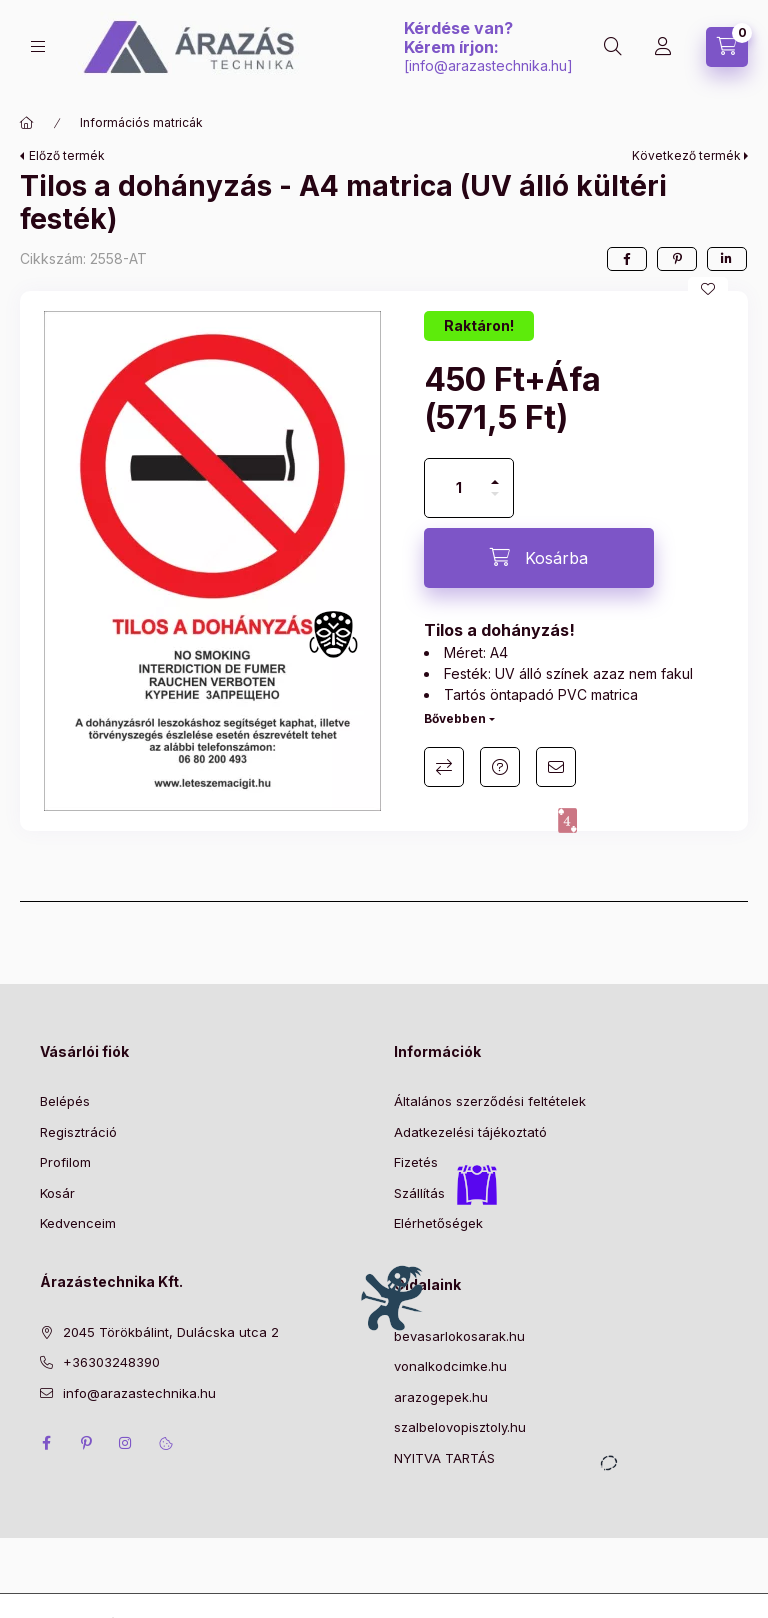 The image size is (768, 1618). Describe the element at coordinates (567, 820) in the screenshot. I see `four of spades playing card` at that location.